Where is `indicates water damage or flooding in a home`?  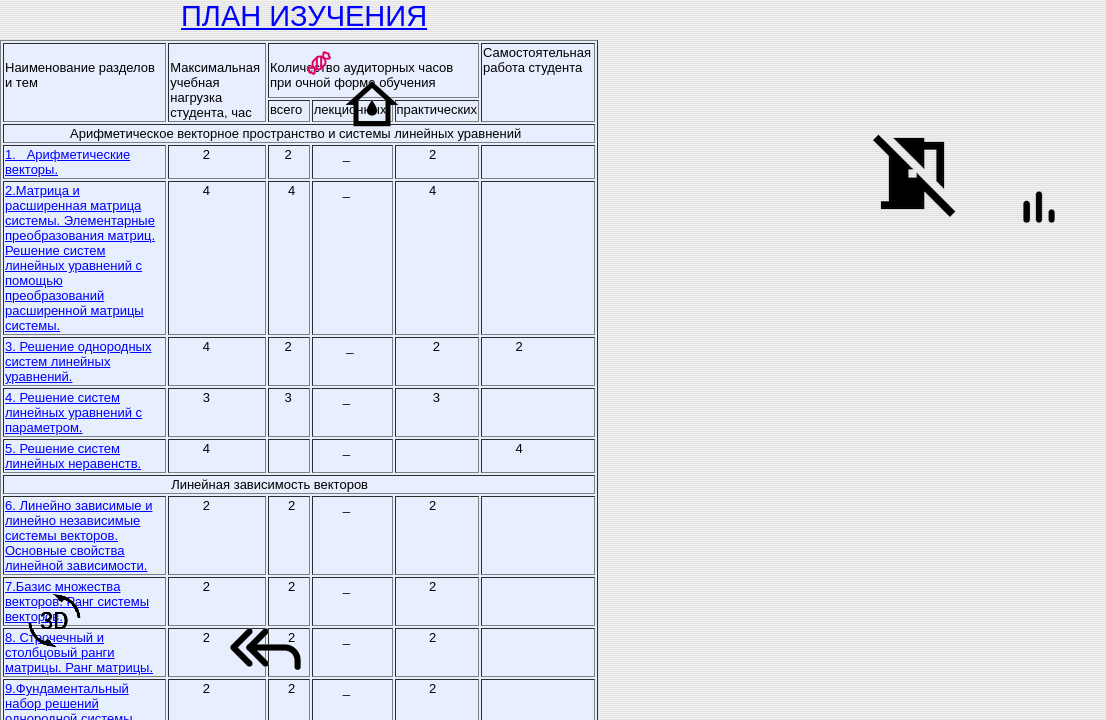 indicates water damage or flooding in a home is located at coordinates (372, 105).